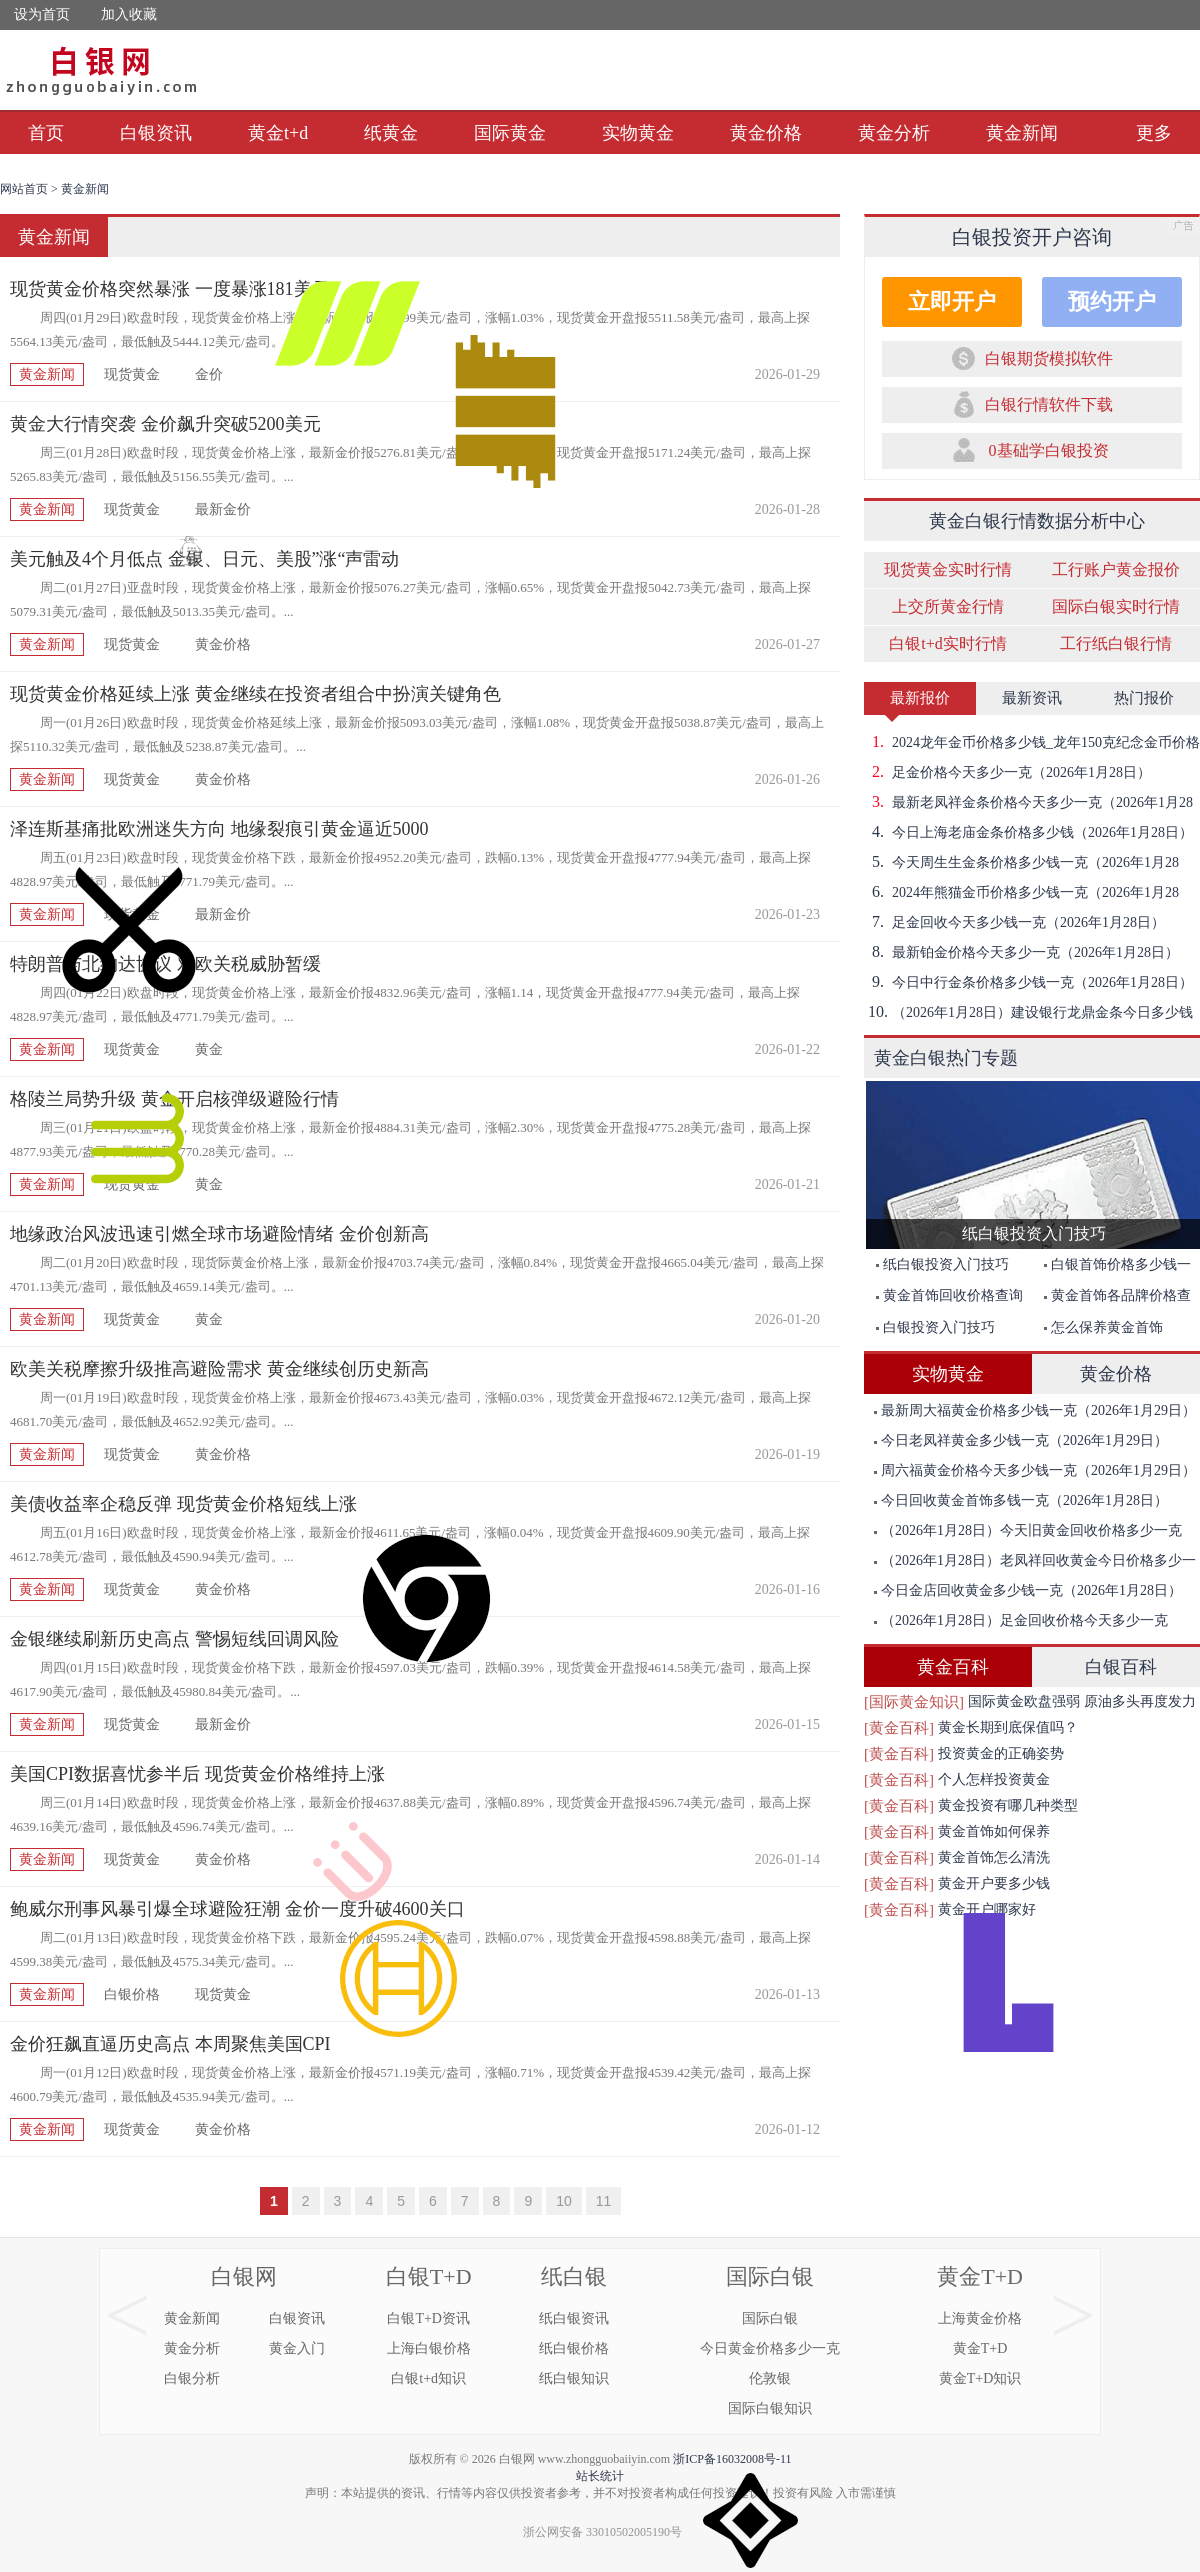  What do you see at coordinates (347, 323) in the screenshot?
I see `meilisearch search engine logo` at bounding box center [347, 323].